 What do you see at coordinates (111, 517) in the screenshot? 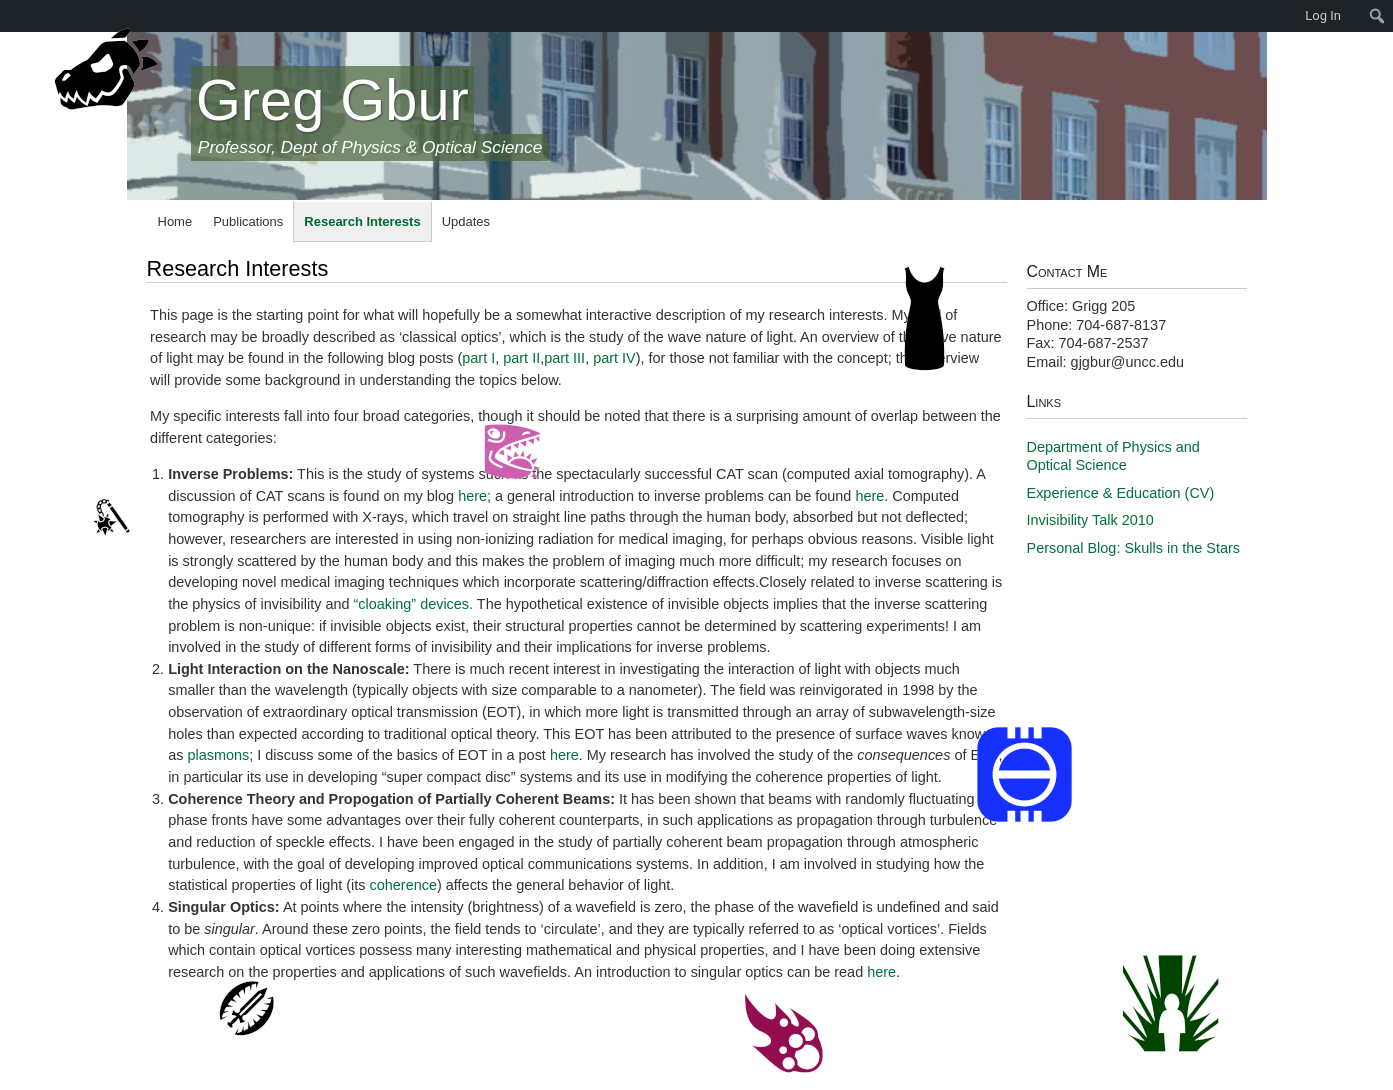
I see `select flail weapon in game inventory` at bounding box center [111, 517].